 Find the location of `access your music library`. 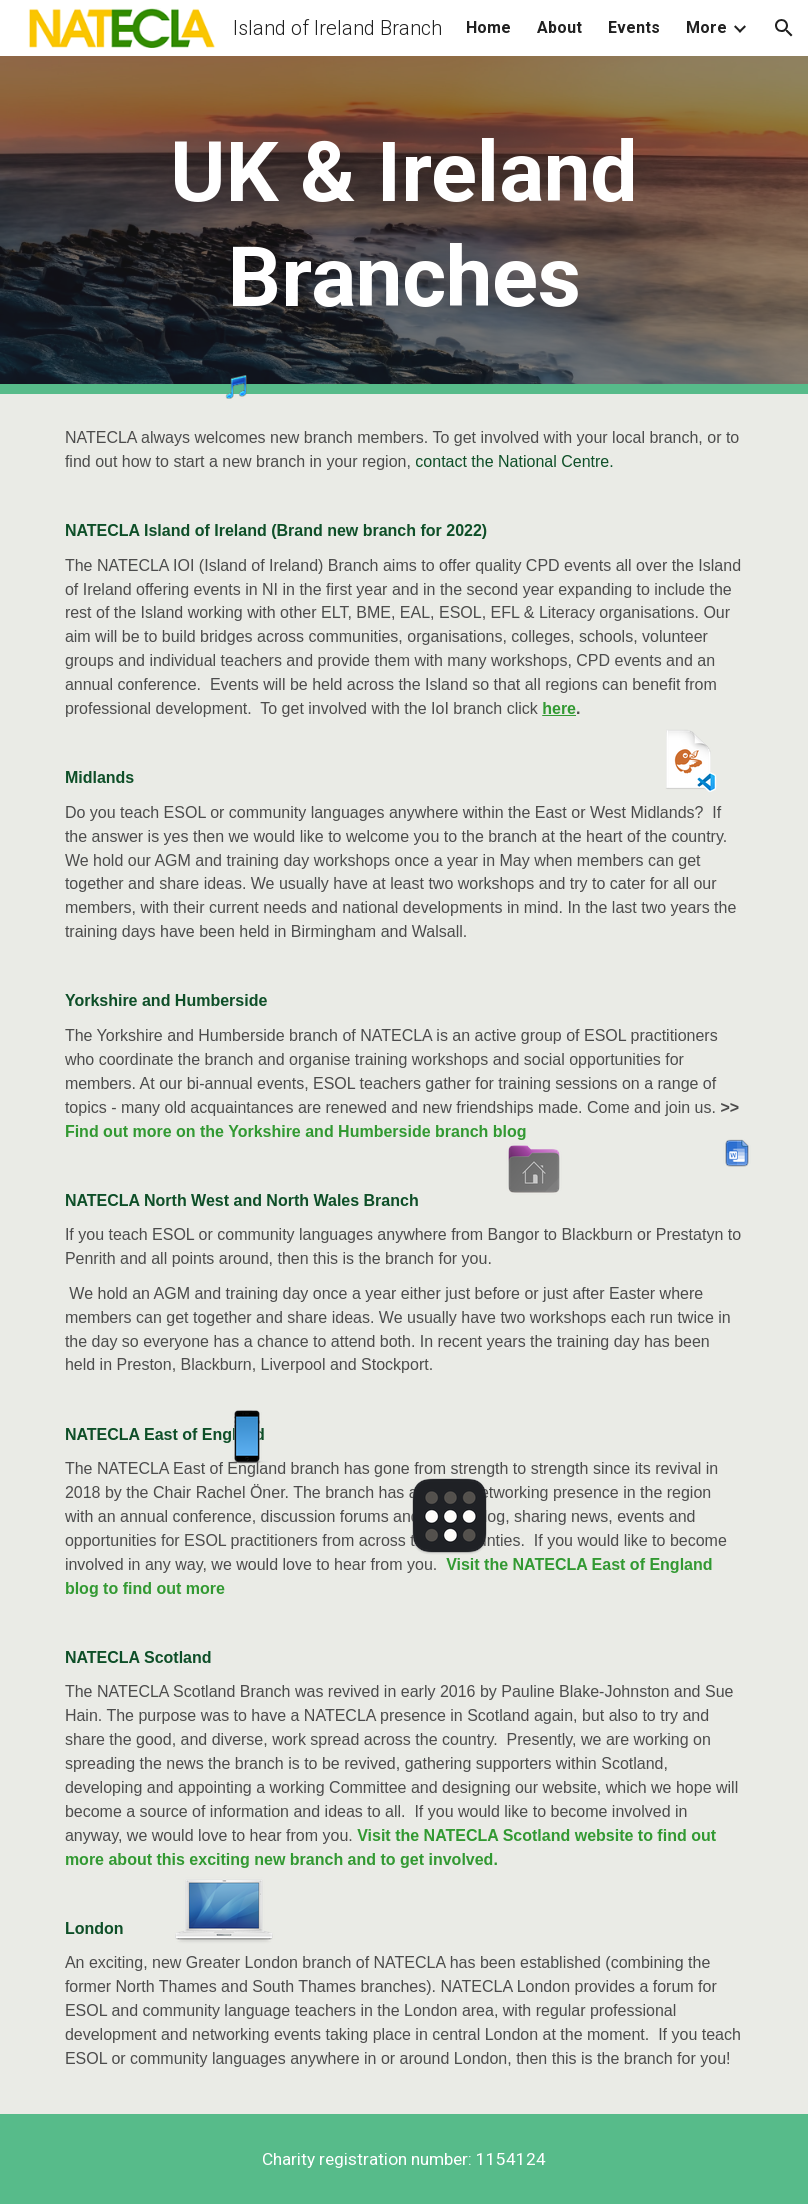

access your music library is located at coordinates (237, 387).